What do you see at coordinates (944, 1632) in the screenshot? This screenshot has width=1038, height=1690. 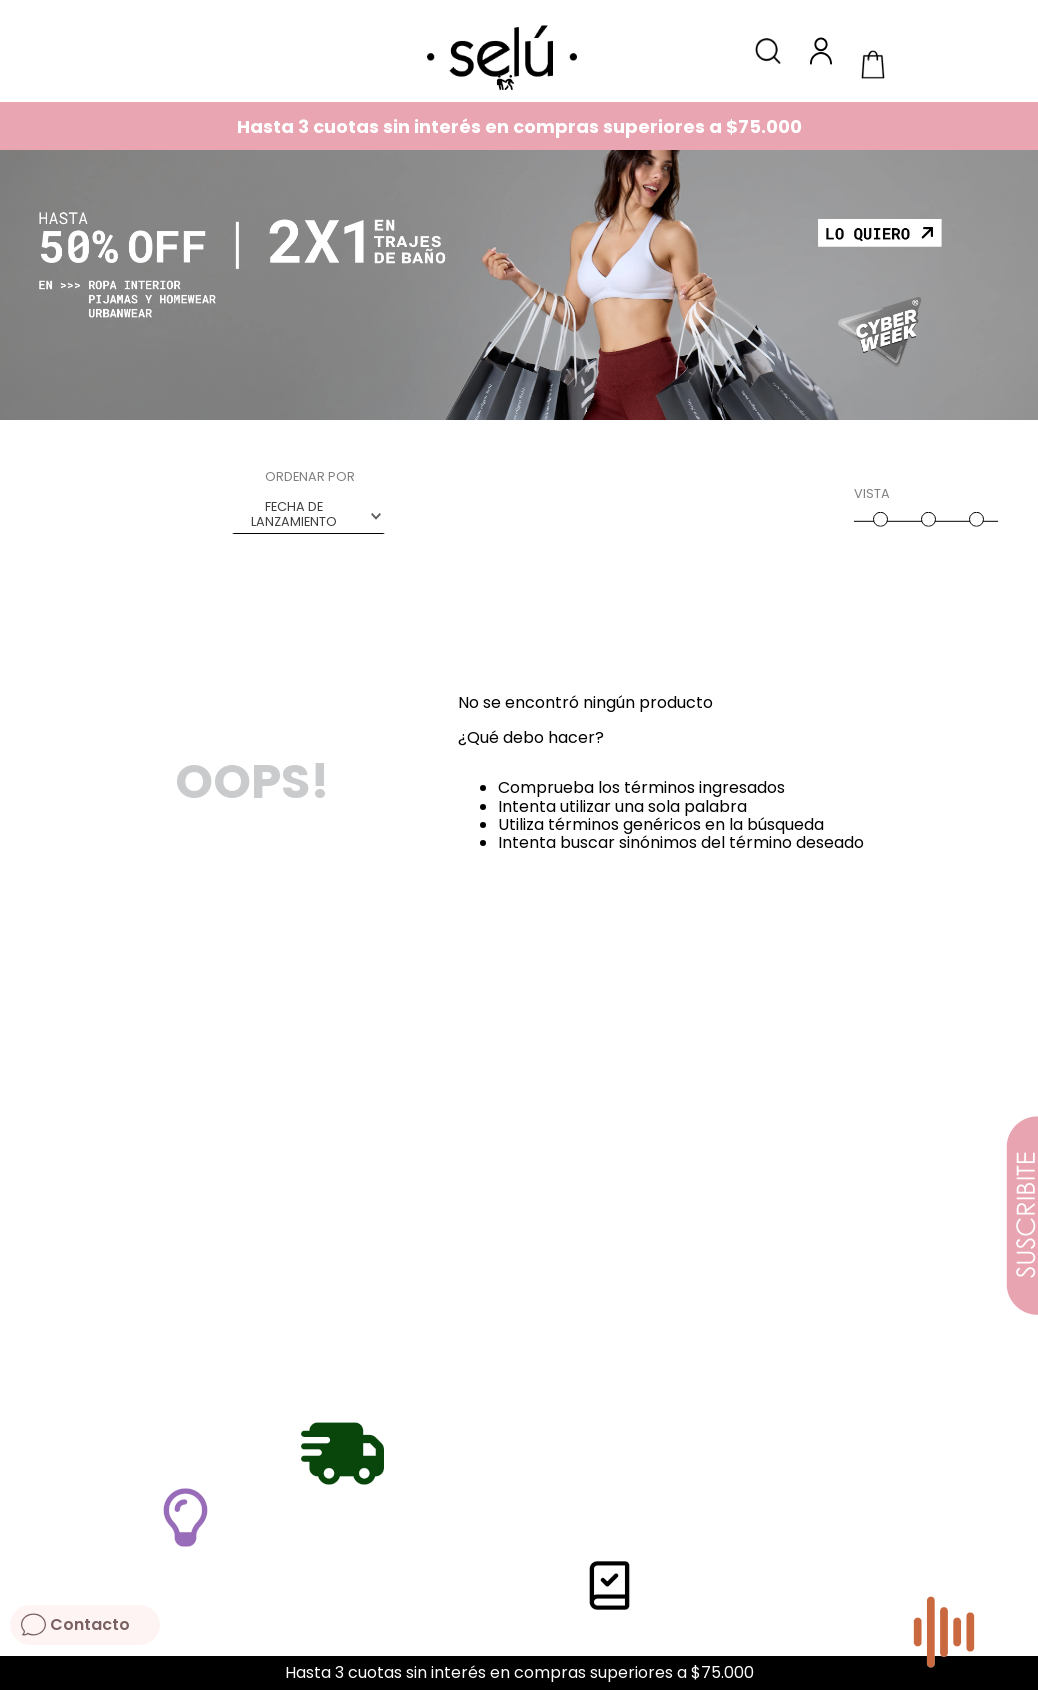 I see `view audio waveform or sound visualization` at bounding box center [944, 1632].